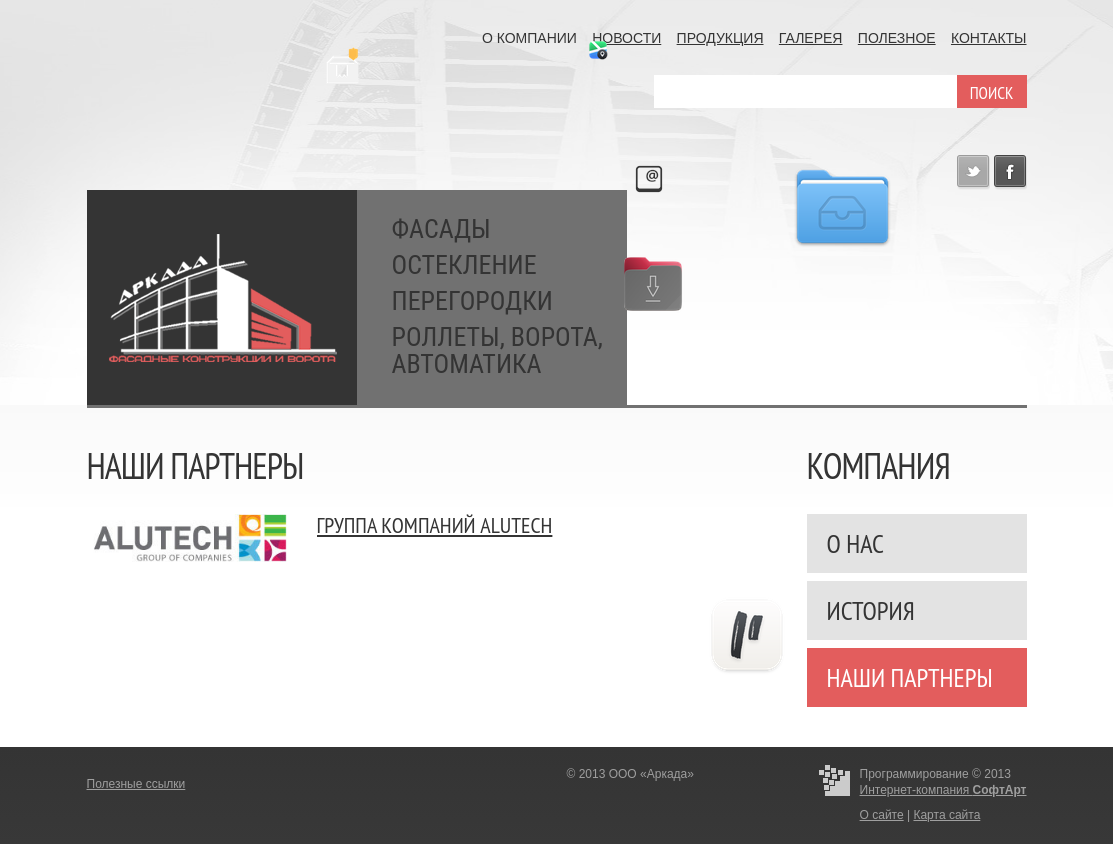  I want to click on access keyboard and input settings, so click(649, 179).